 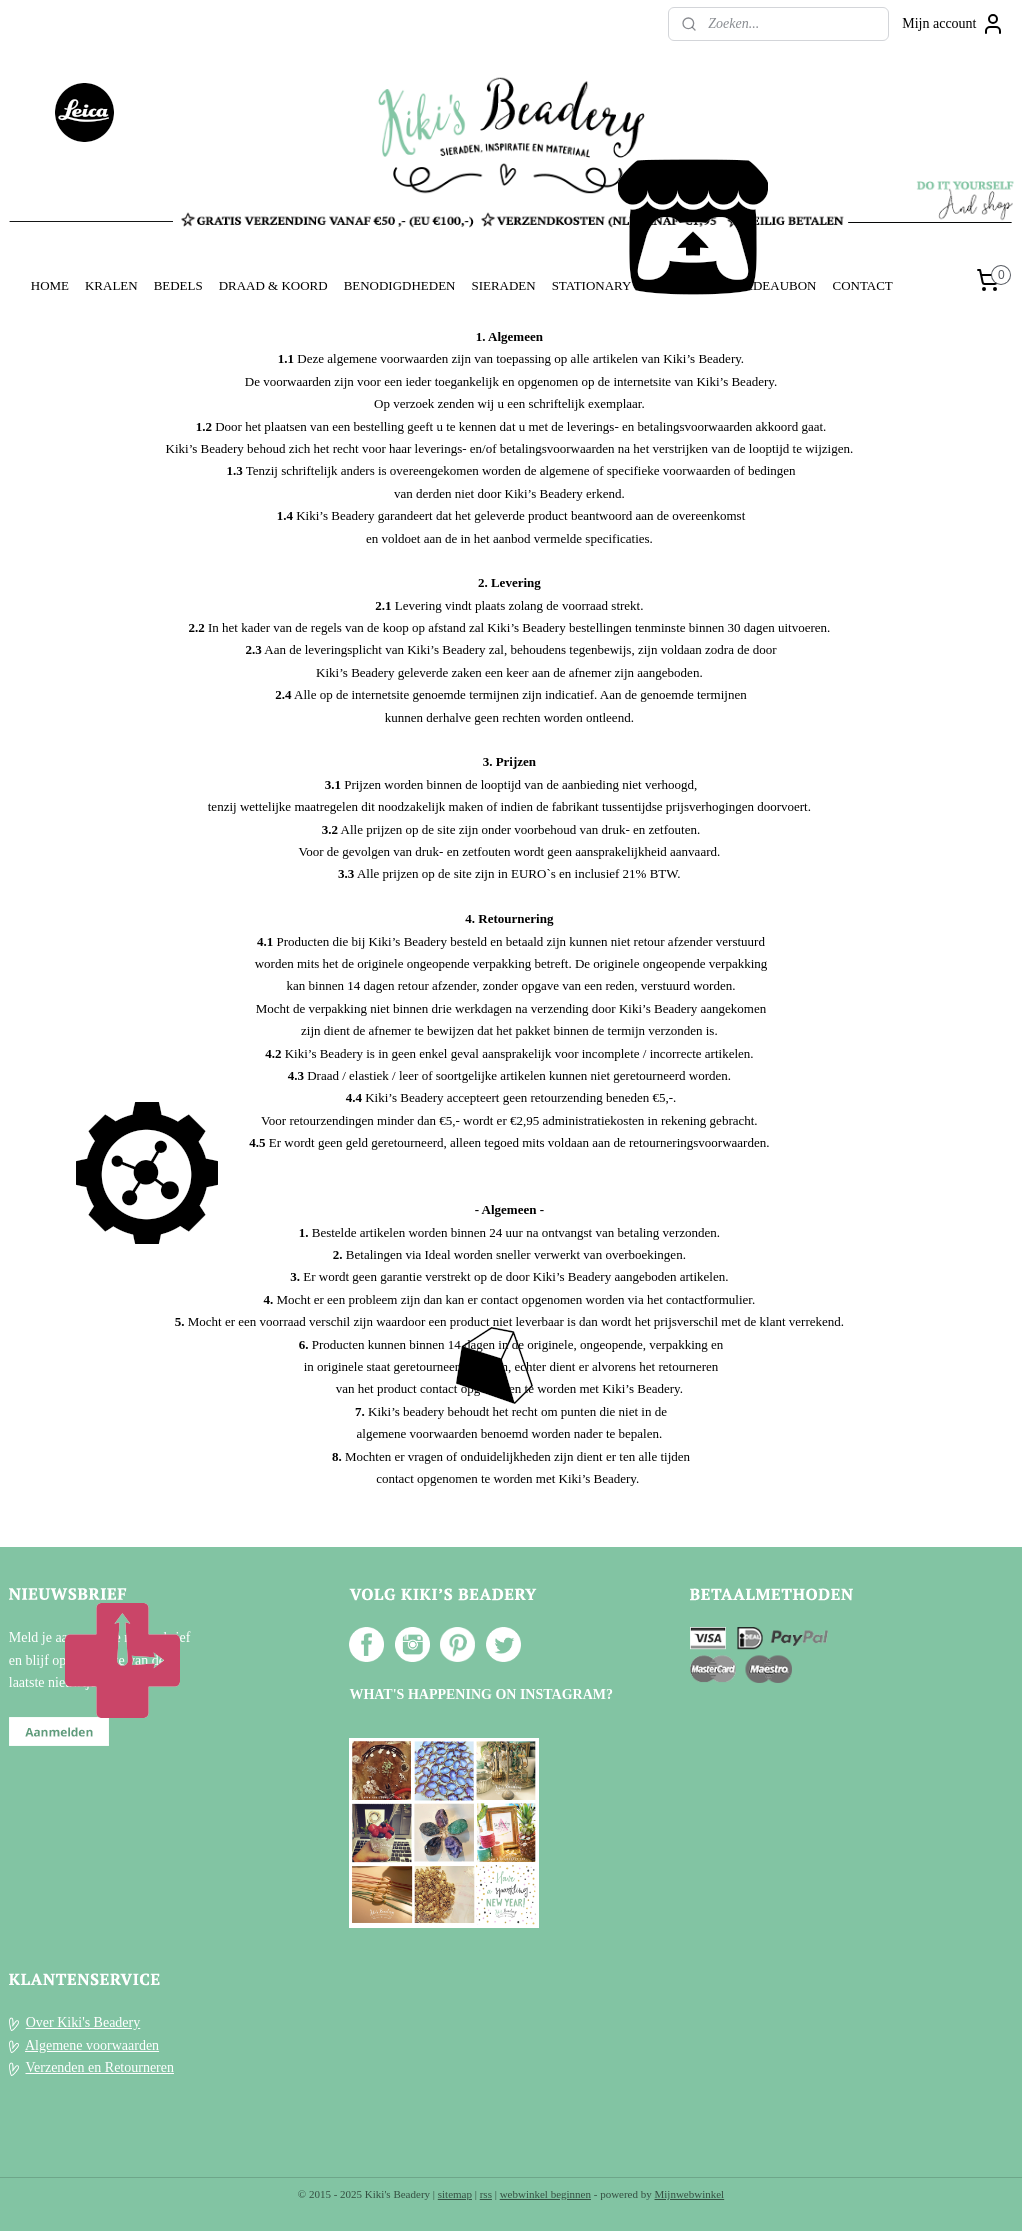 I want to click on visit itch.io indie game marketplace, so click(x=693, y=227).